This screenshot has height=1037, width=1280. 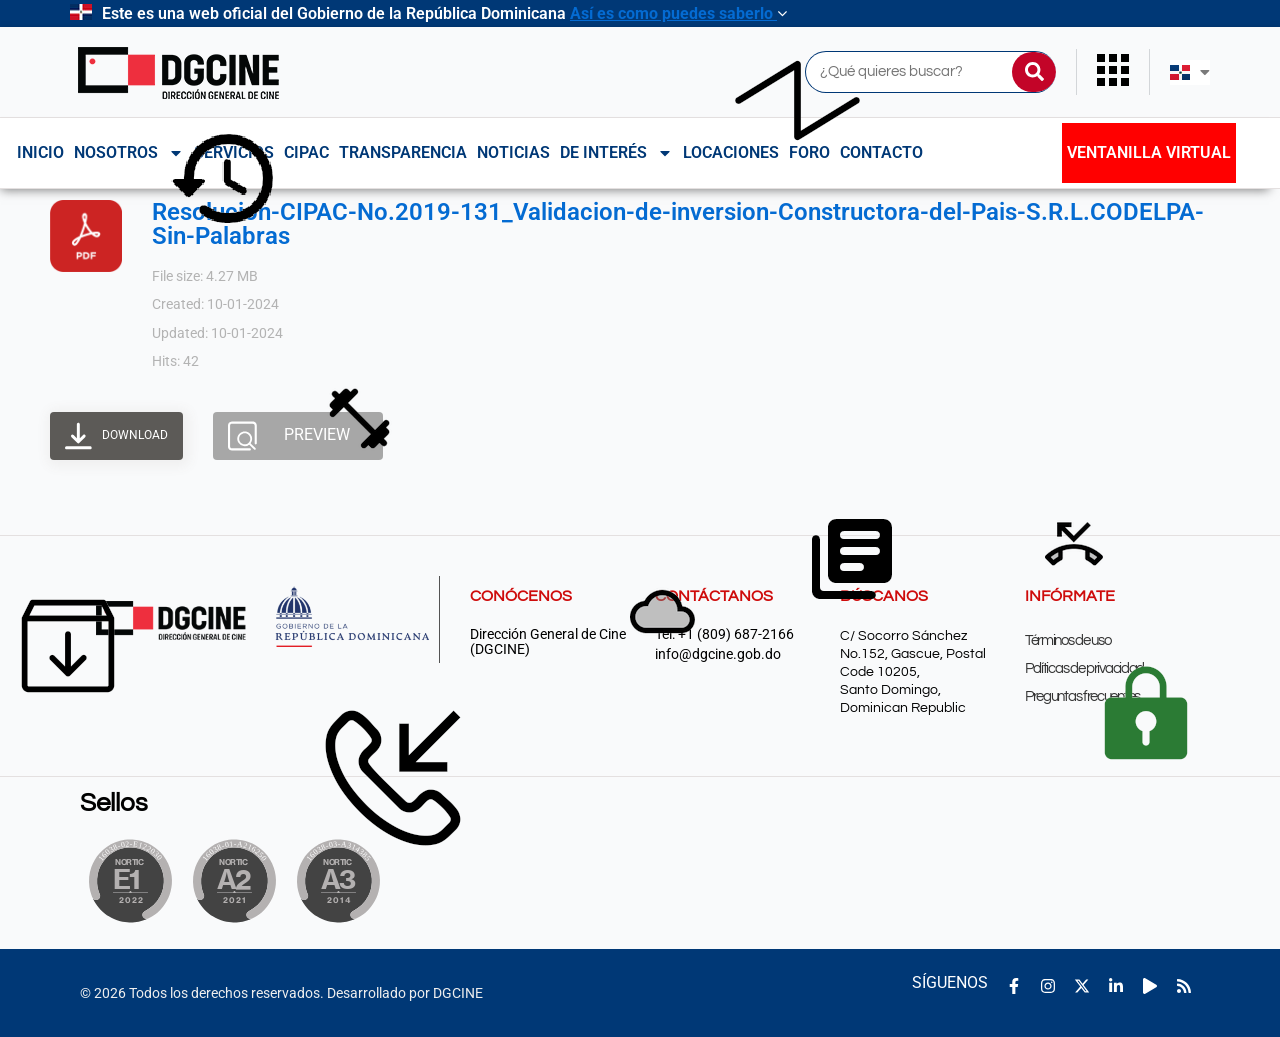 I want to click on access secure or encrypted content, so click(x=1146, y=718).